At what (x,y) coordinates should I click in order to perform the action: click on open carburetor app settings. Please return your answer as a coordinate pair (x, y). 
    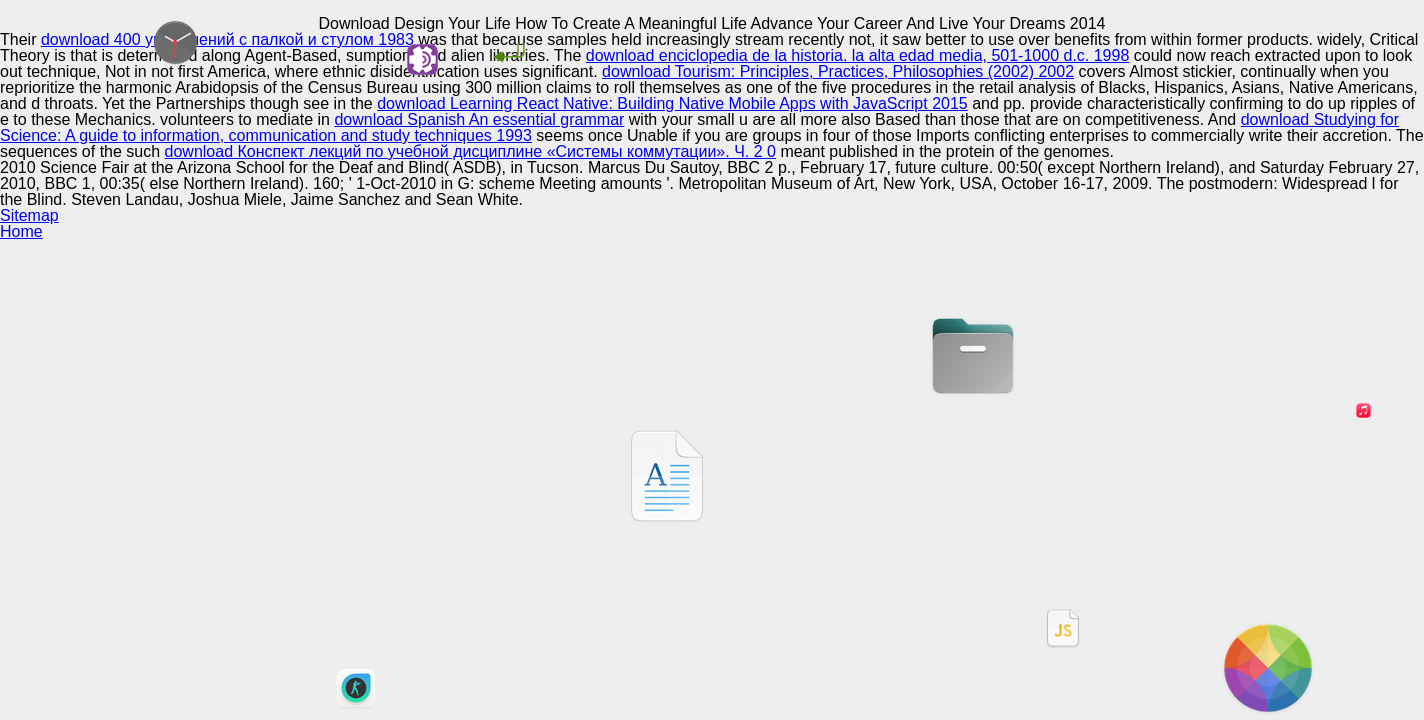
    Looking at the image, I should click on (422, 59).